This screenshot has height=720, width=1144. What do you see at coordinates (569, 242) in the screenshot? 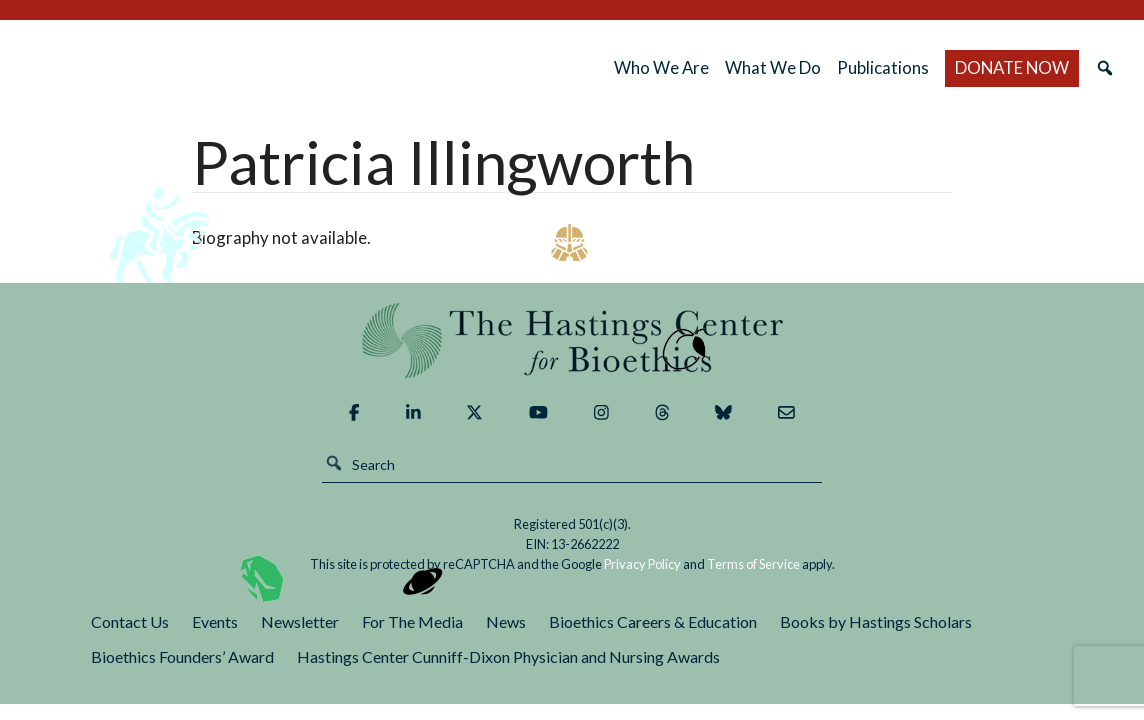
I see `select dwarf character class` at bounding box center [569, 242].